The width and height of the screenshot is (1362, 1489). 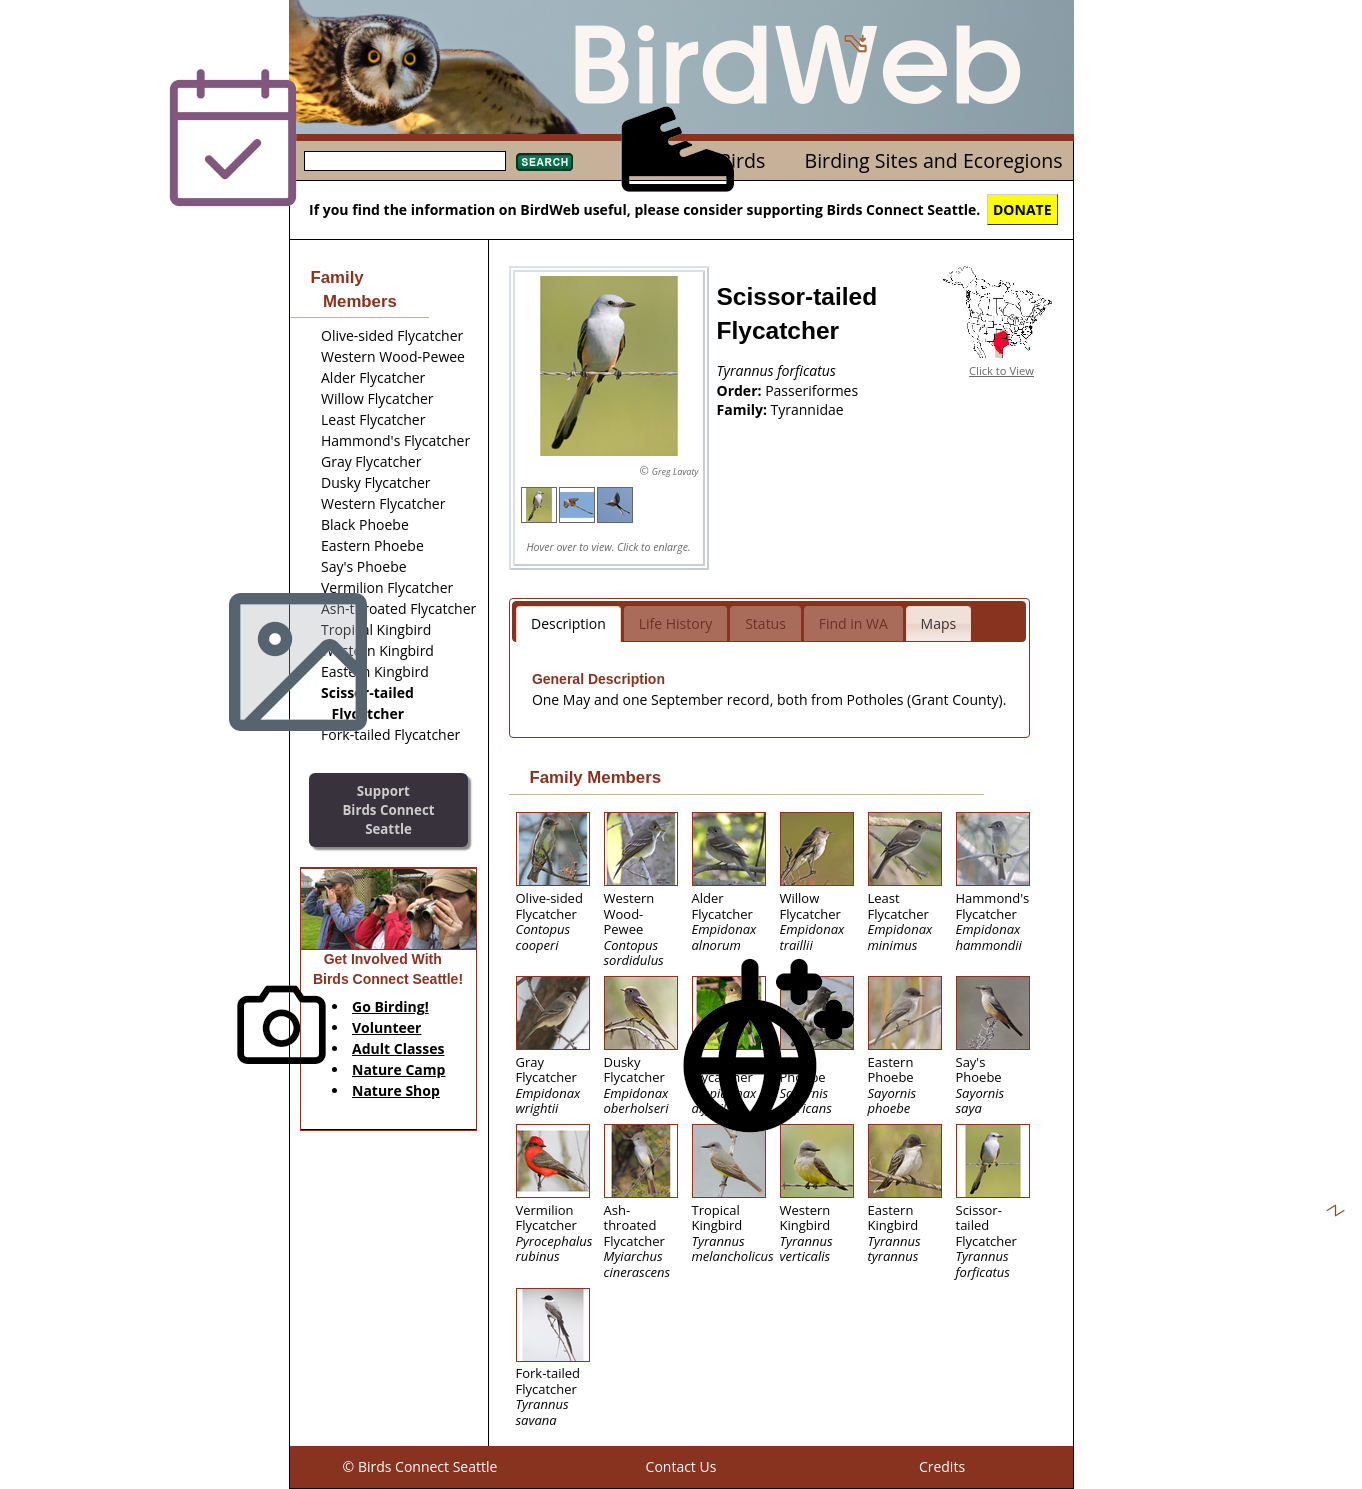 What do you see at coordinates (298, 662) in the screenshot?
I see `view image or photo` at bounding box center [298, 662].